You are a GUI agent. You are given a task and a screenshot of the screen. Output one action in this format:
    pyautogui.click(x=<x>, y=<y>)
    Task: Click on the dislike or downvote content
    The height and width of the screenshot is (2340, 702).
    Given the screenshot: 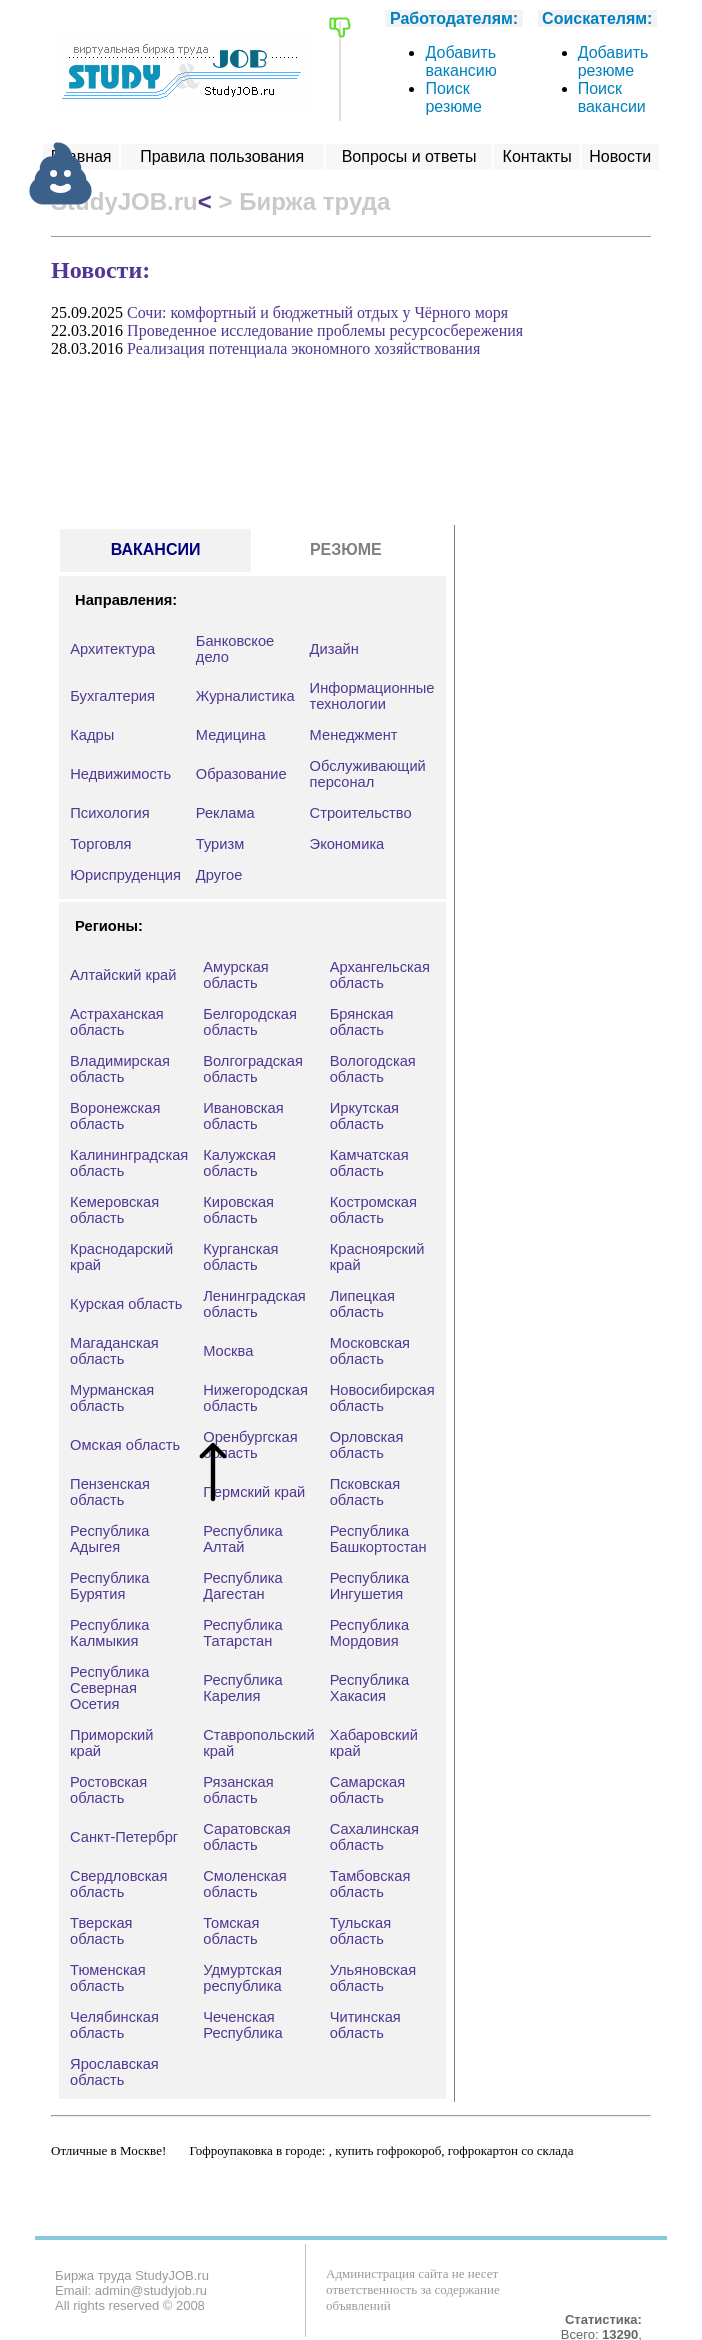 What is the action you would take?
    pyautogui.click(x=340, y=27)
    